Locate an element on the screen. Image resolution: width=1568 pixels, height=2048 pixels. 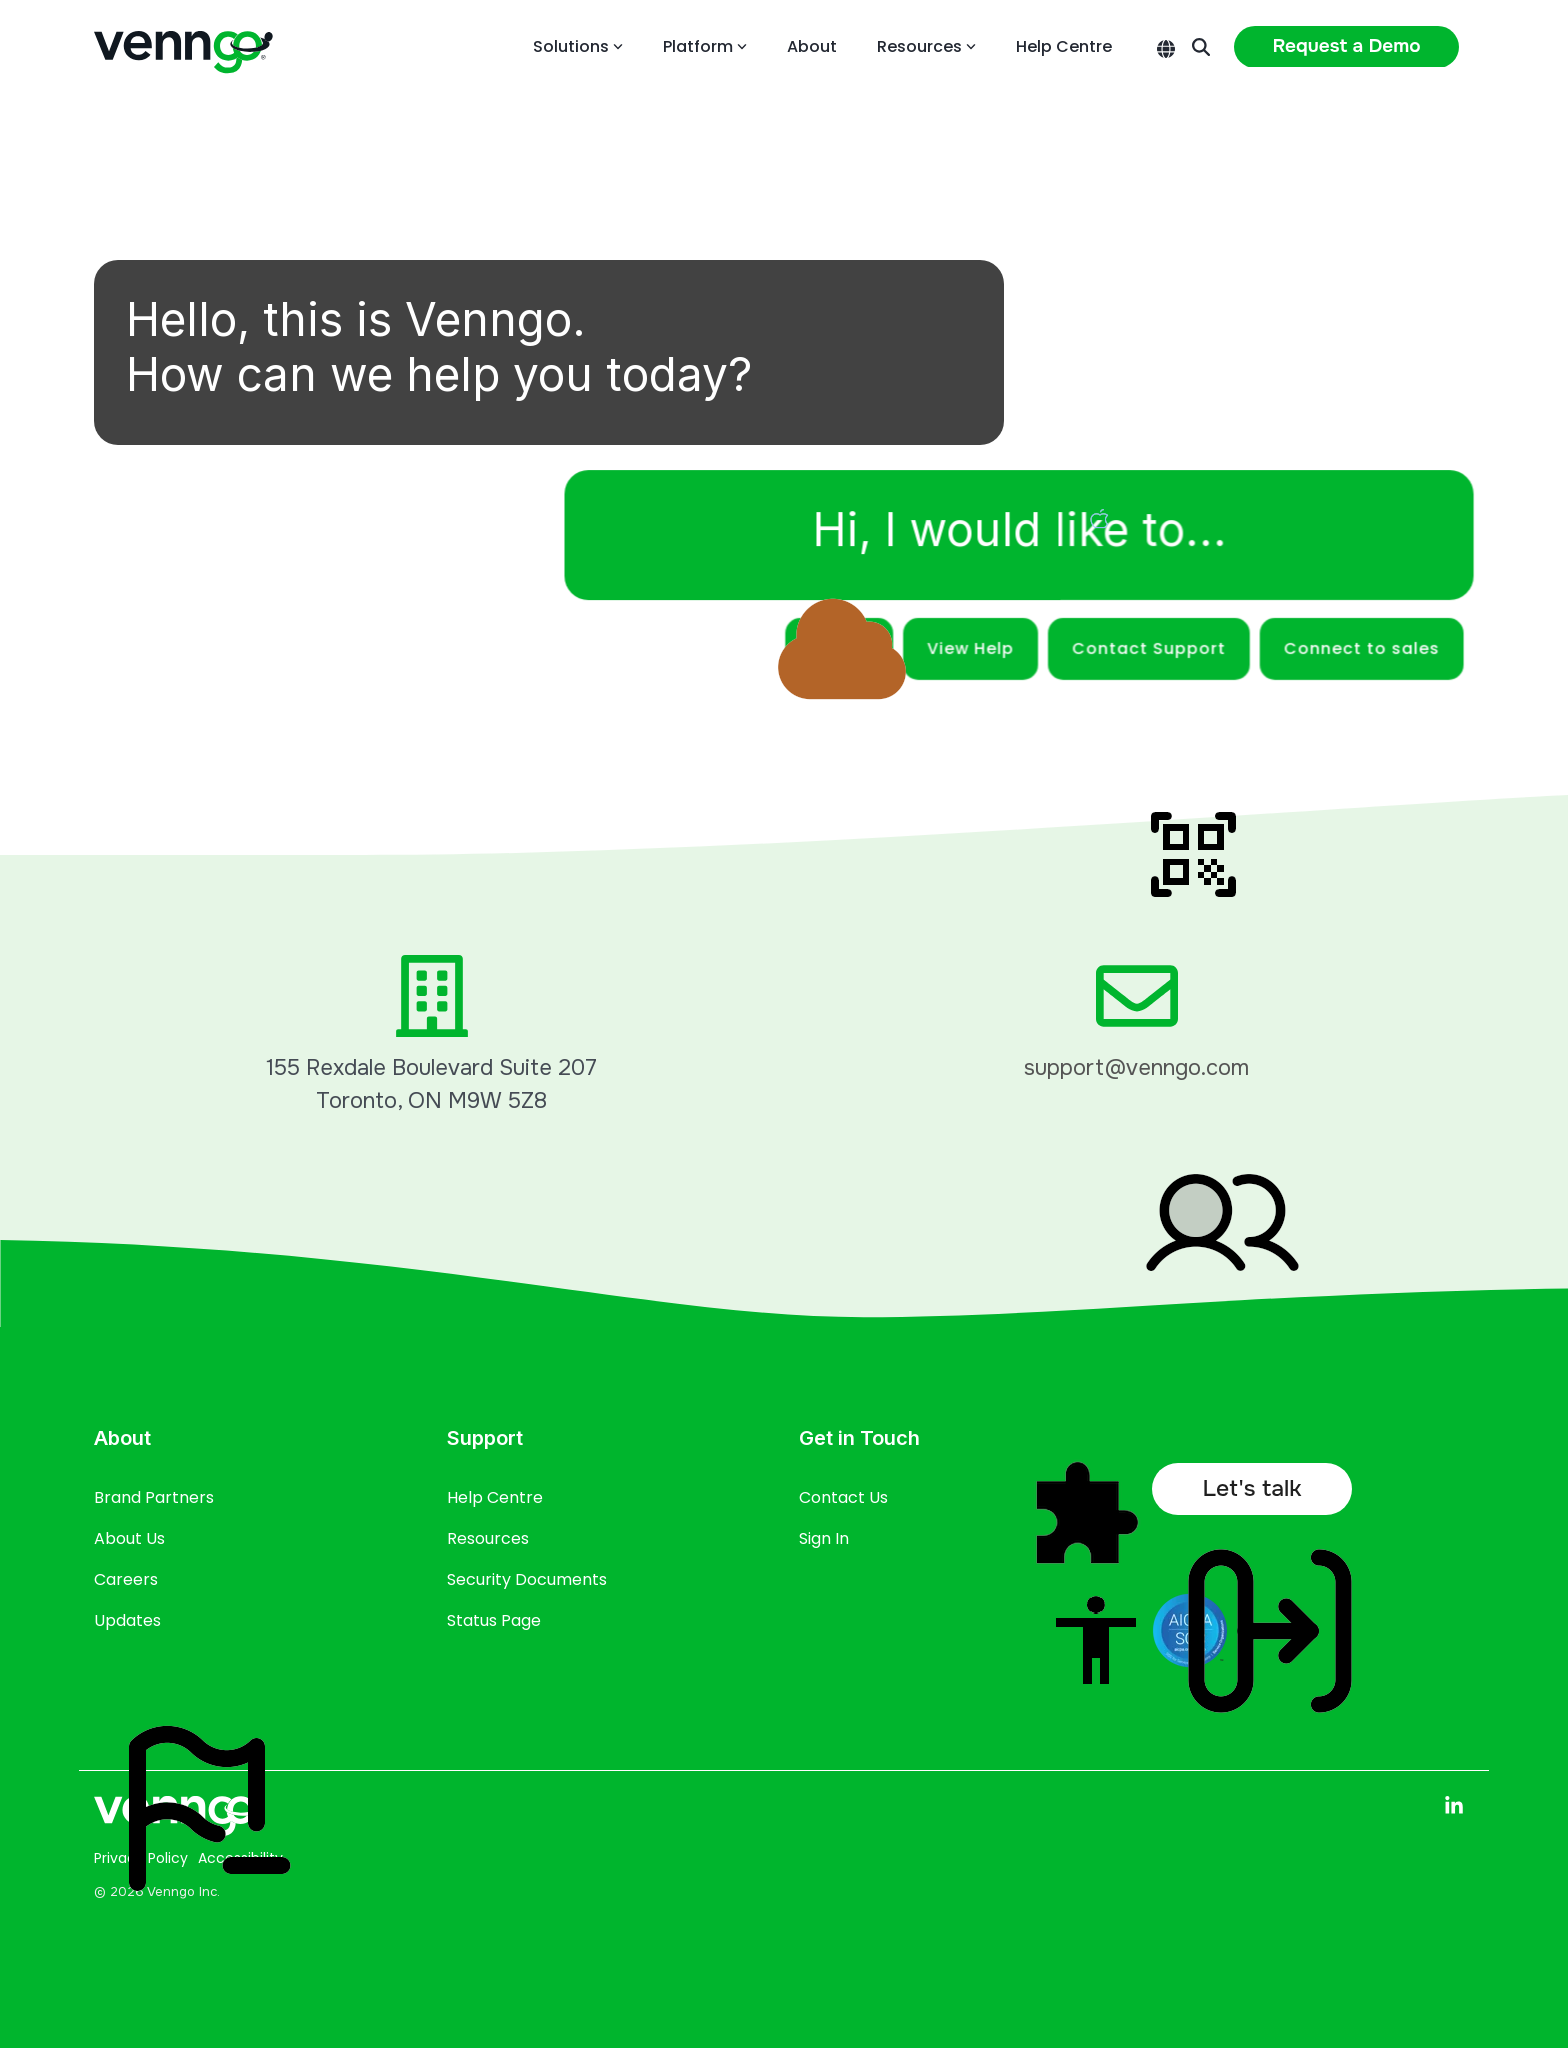
access accessibility settings is located at coordinates (1096, 1640).